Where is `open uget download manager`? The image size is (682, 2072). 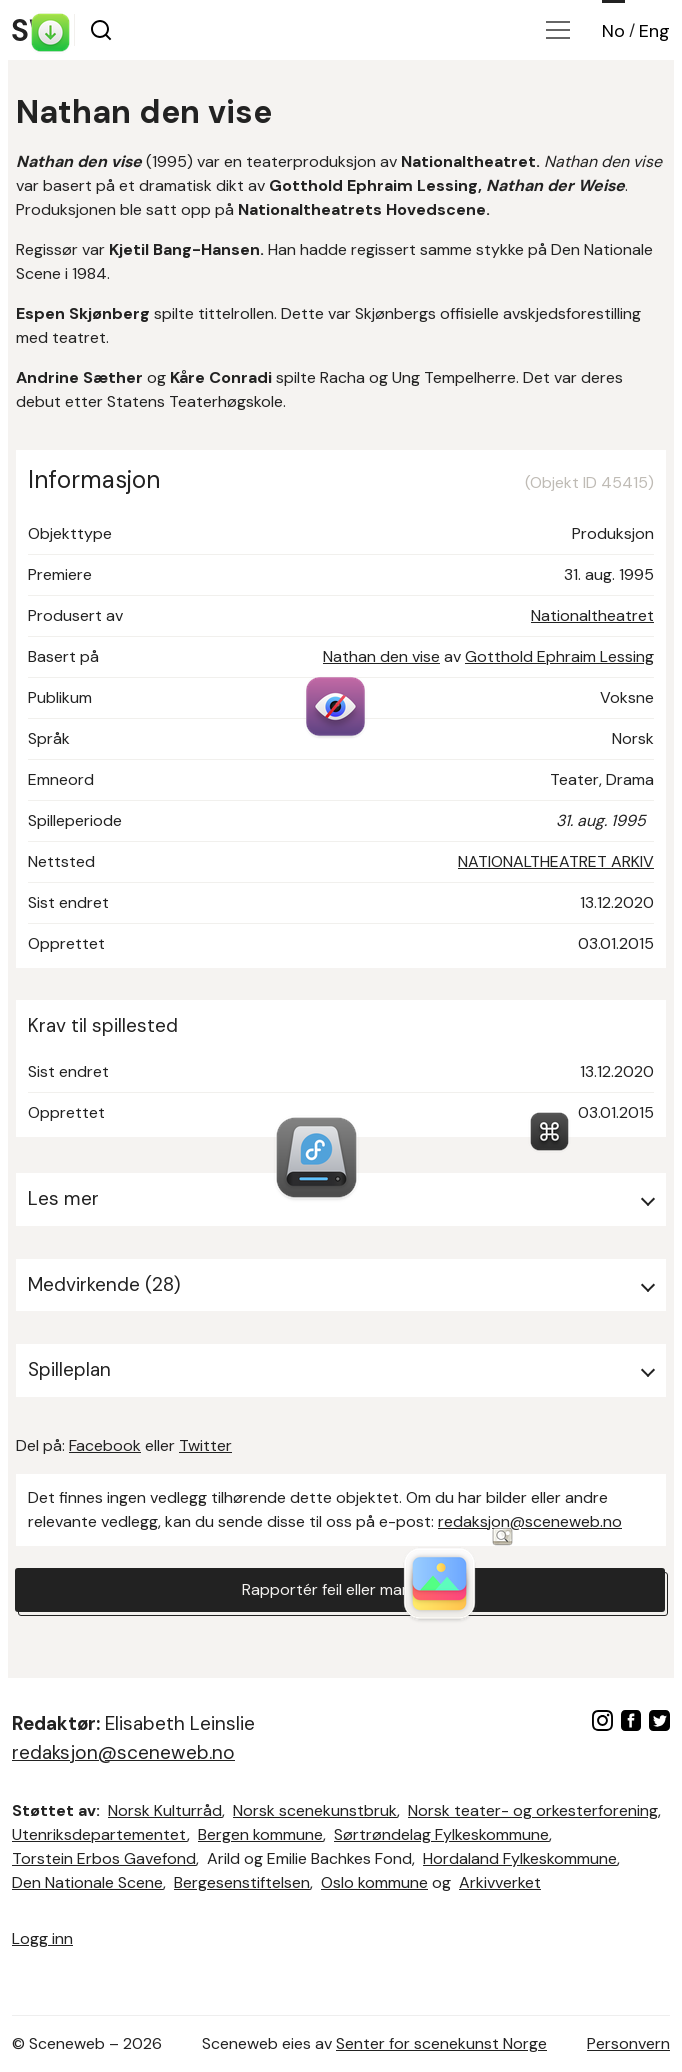
open uget download manager is located at coordinates (50, 32).